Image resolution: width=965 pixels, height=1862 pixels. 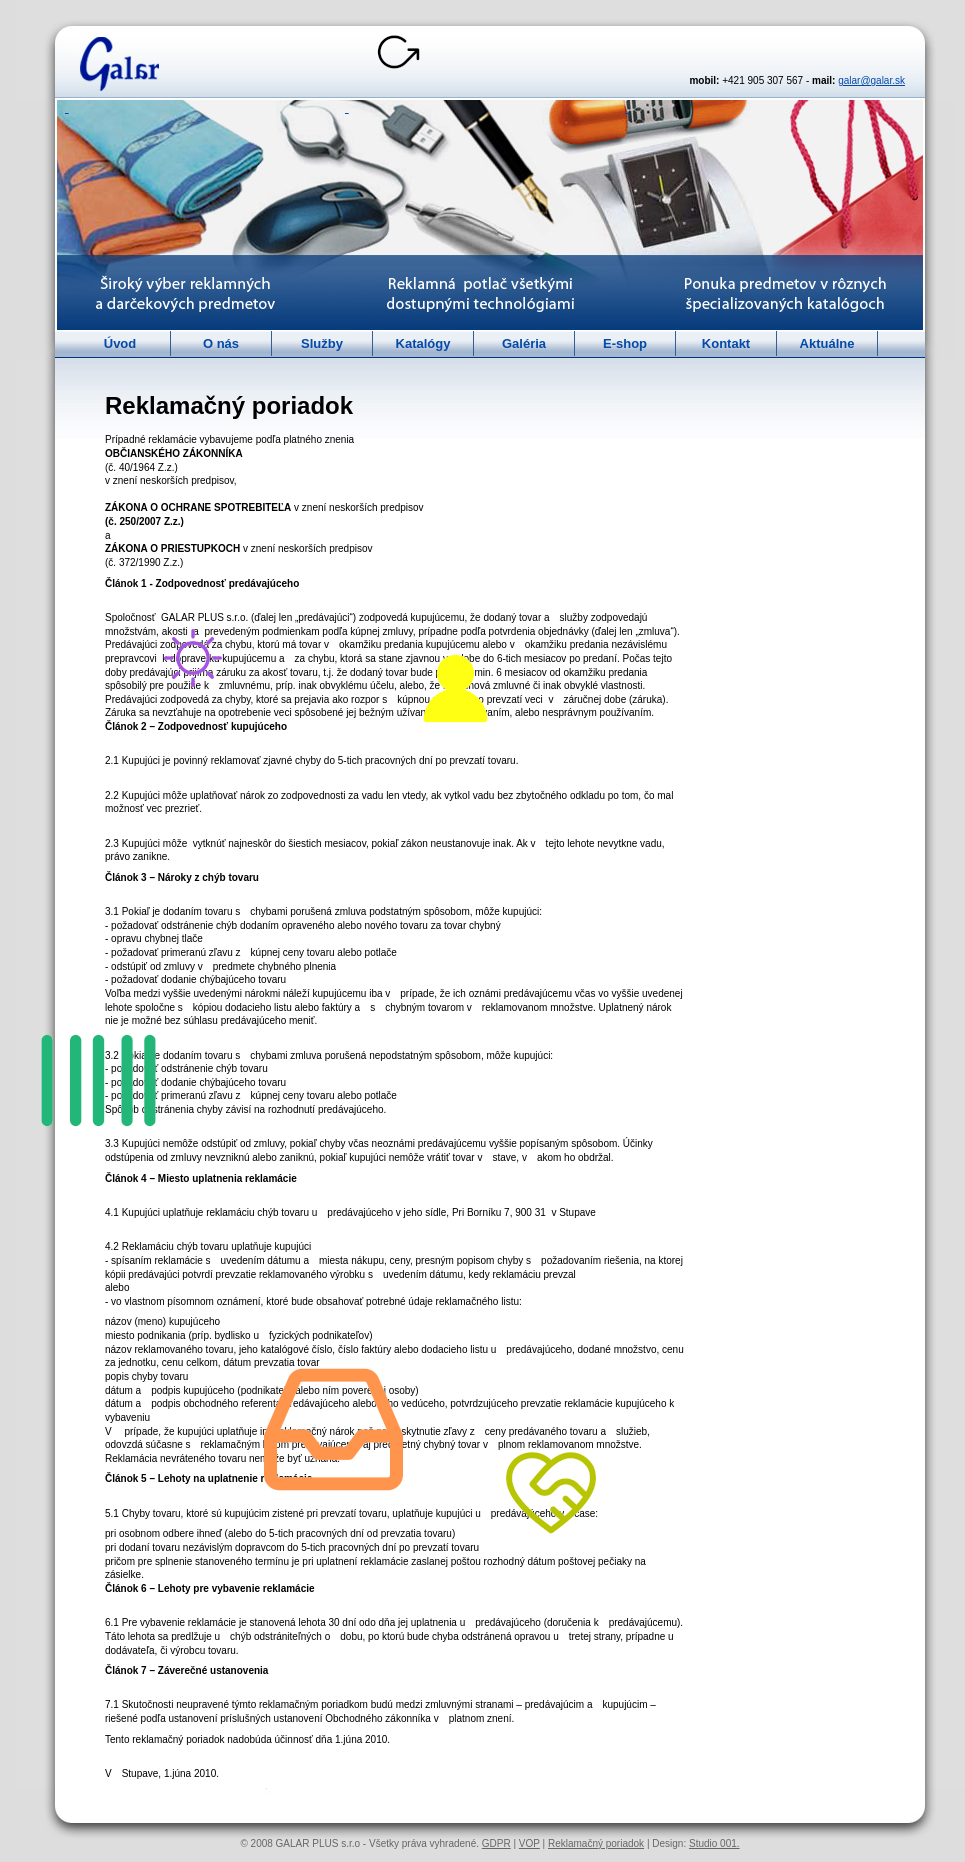 What do you see at coordinates (193, 658) in the screenshot?
I see `switch to light mode` at bounding box center [193, 658].